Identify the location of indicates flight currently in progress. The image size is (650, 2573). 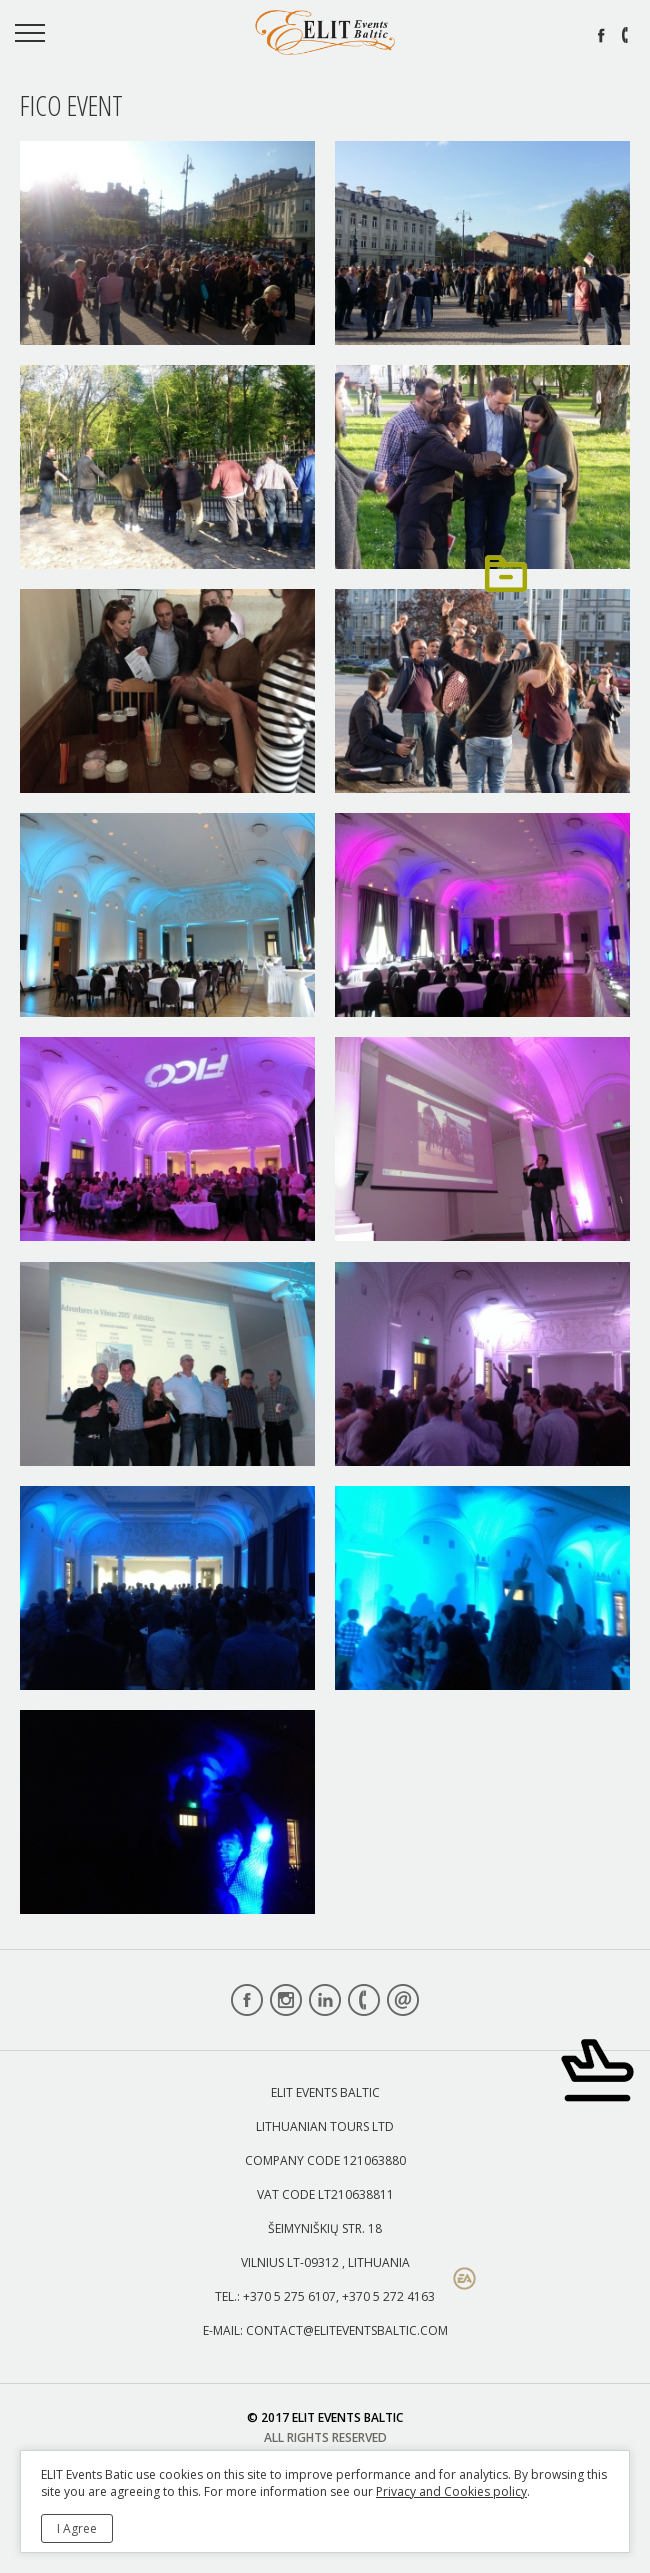
(597, 2068).